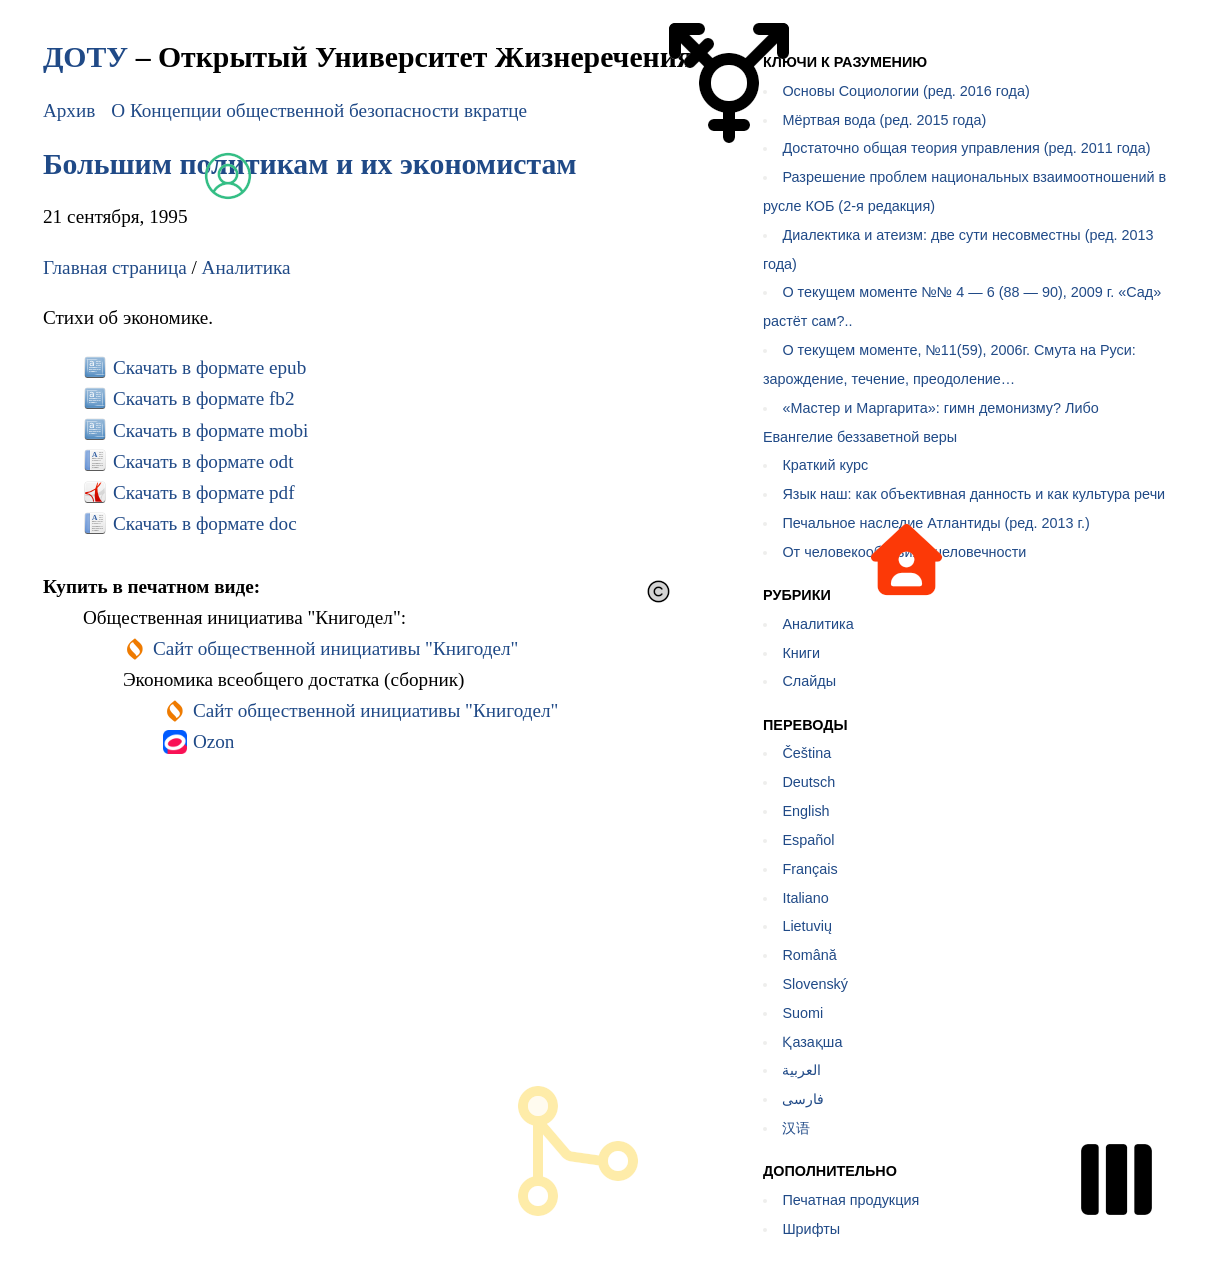  What do you see at coordinates (906, 559) in the screenshot?
I see `view your home profile` at bounding box center [906, 559].